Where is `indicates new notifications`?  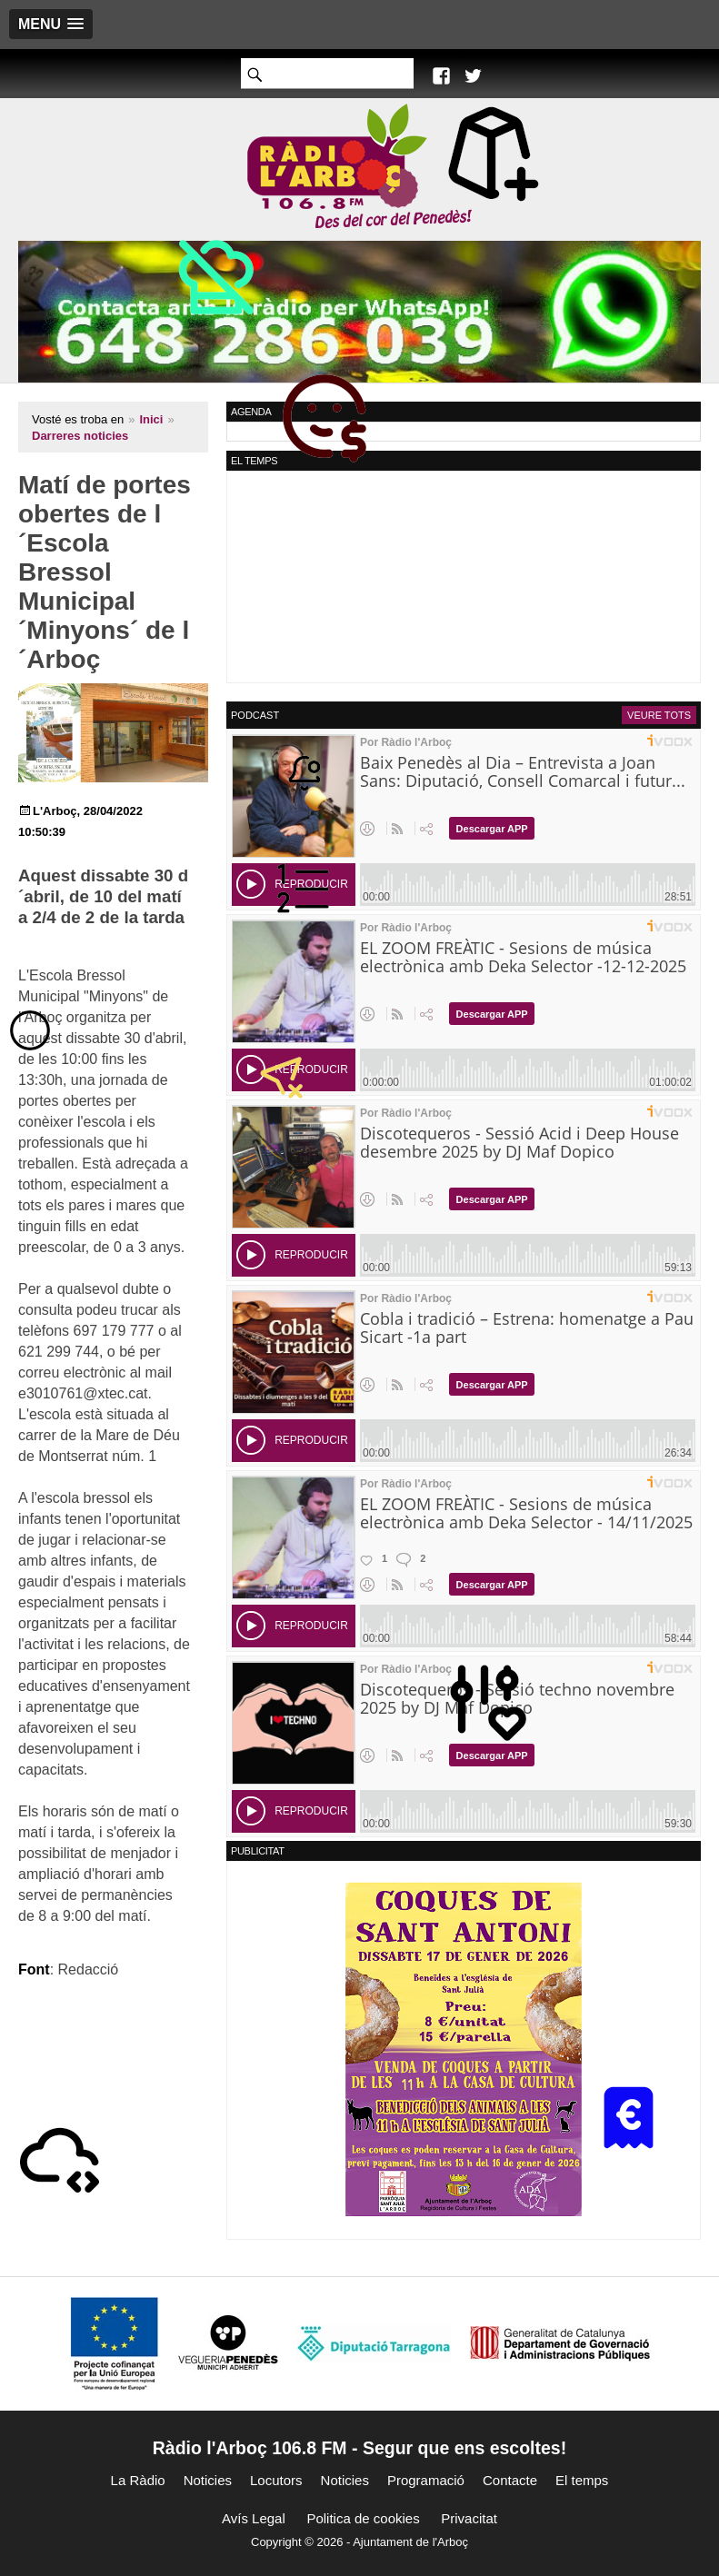 indicates new notifications is located at coordinates (305, 773).